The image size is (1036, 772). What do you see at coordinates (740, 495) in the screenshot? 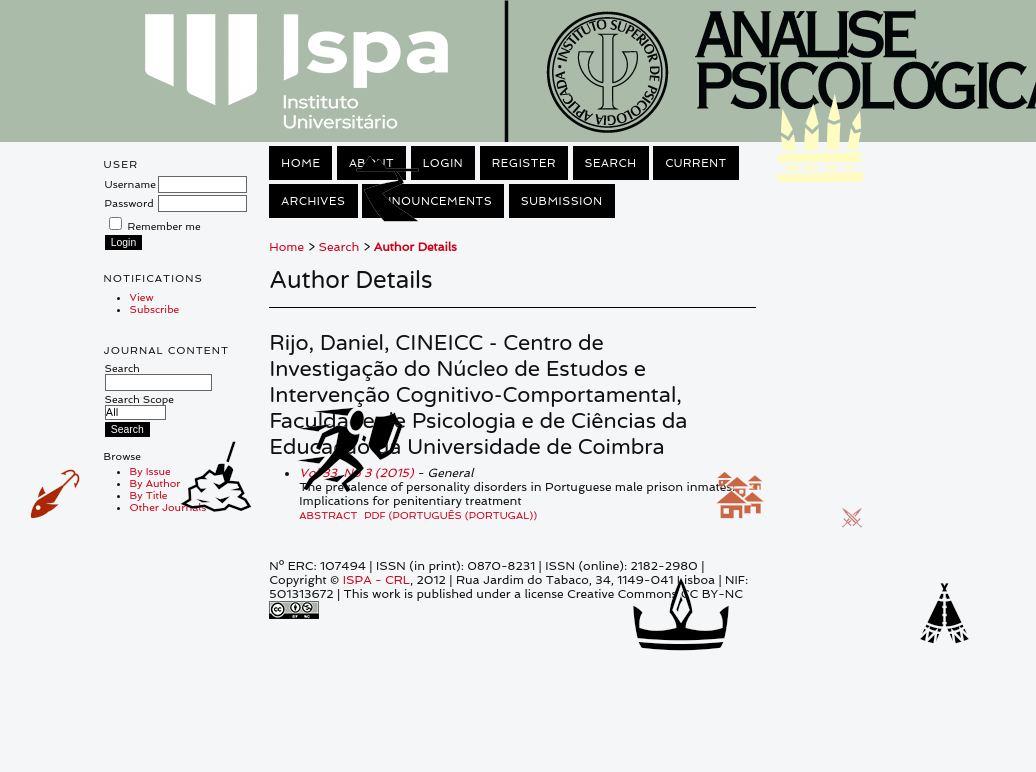
I see `view village or settlement on map` at bounding box center [740, 495].